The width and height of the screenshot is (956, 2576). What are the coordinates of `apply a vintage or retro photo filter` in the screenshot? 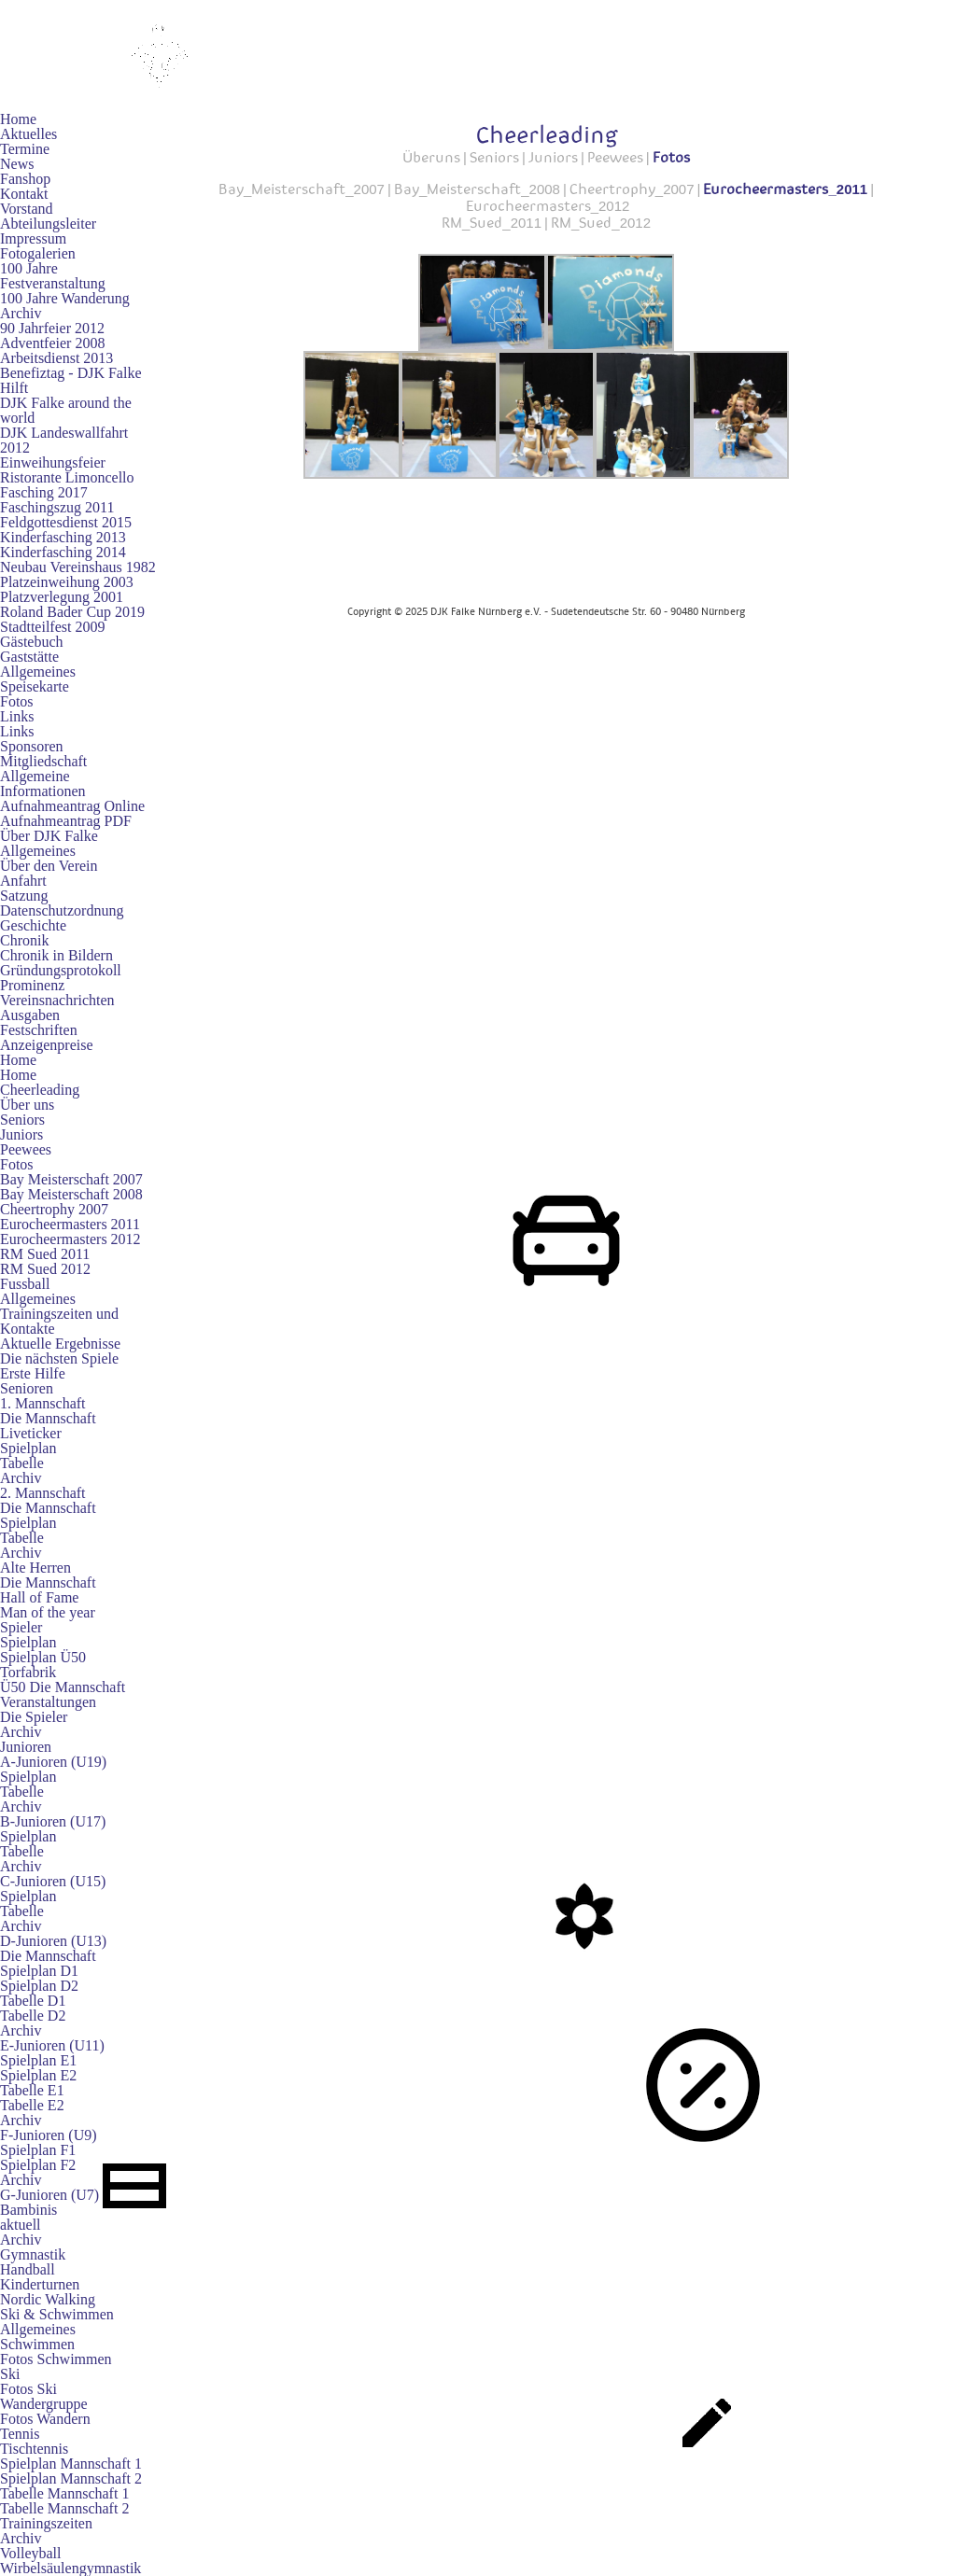 It's located at (584, 1916).